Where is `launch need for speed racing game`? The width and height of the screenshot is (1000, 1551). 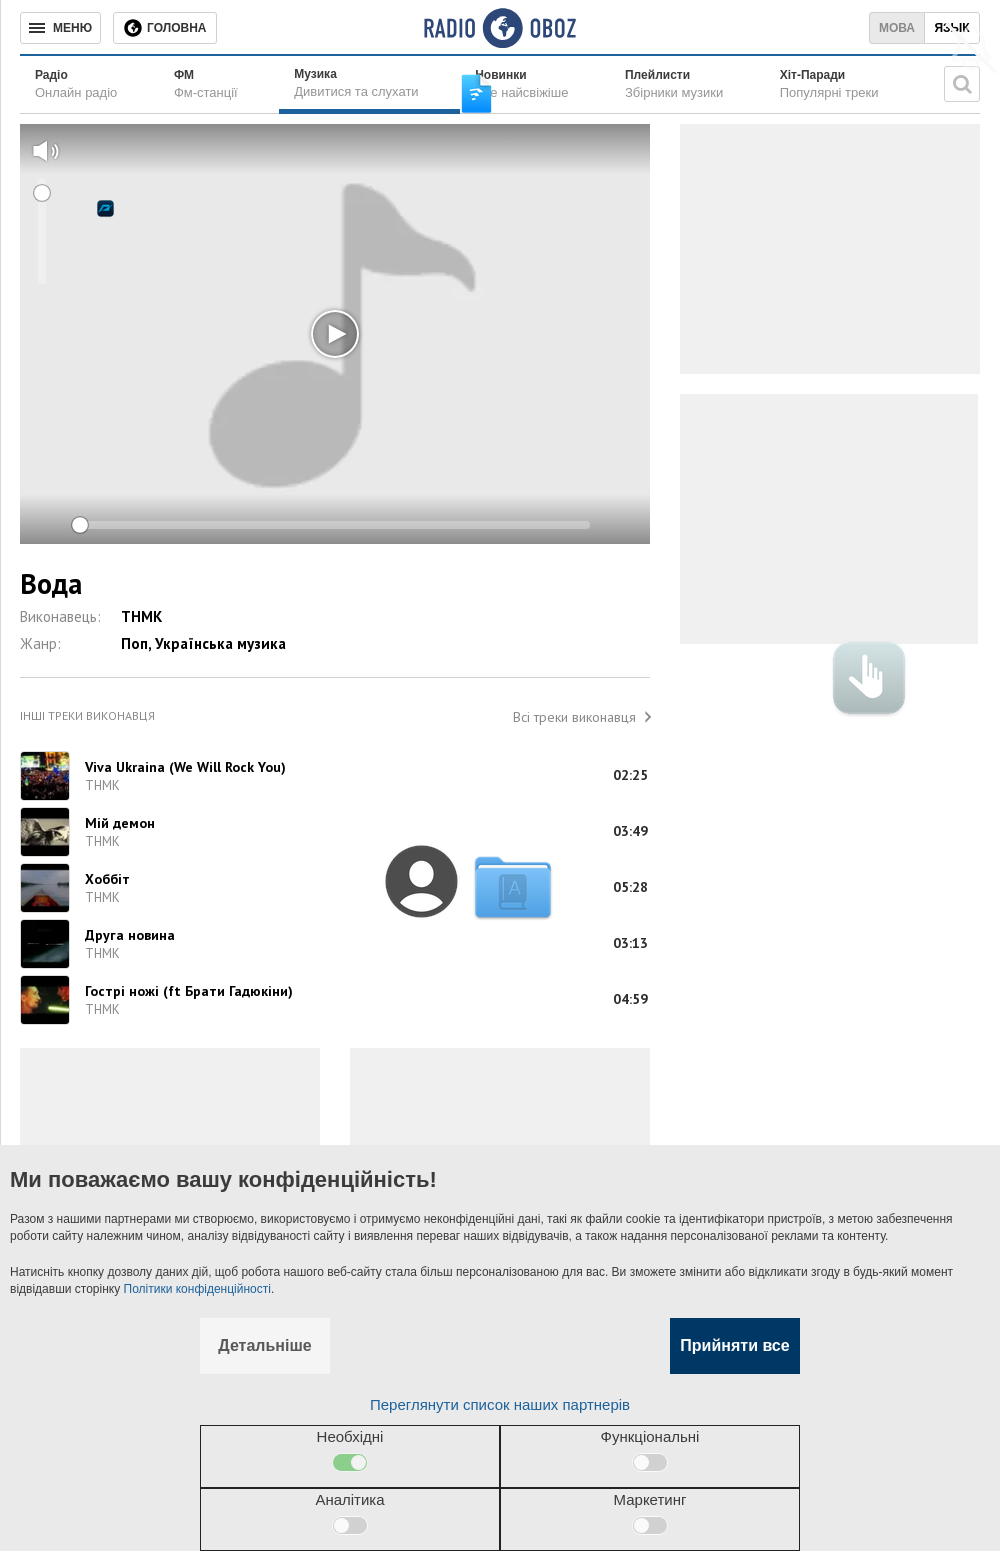
launch need for speed racing game is located at coordinates (105, 208).